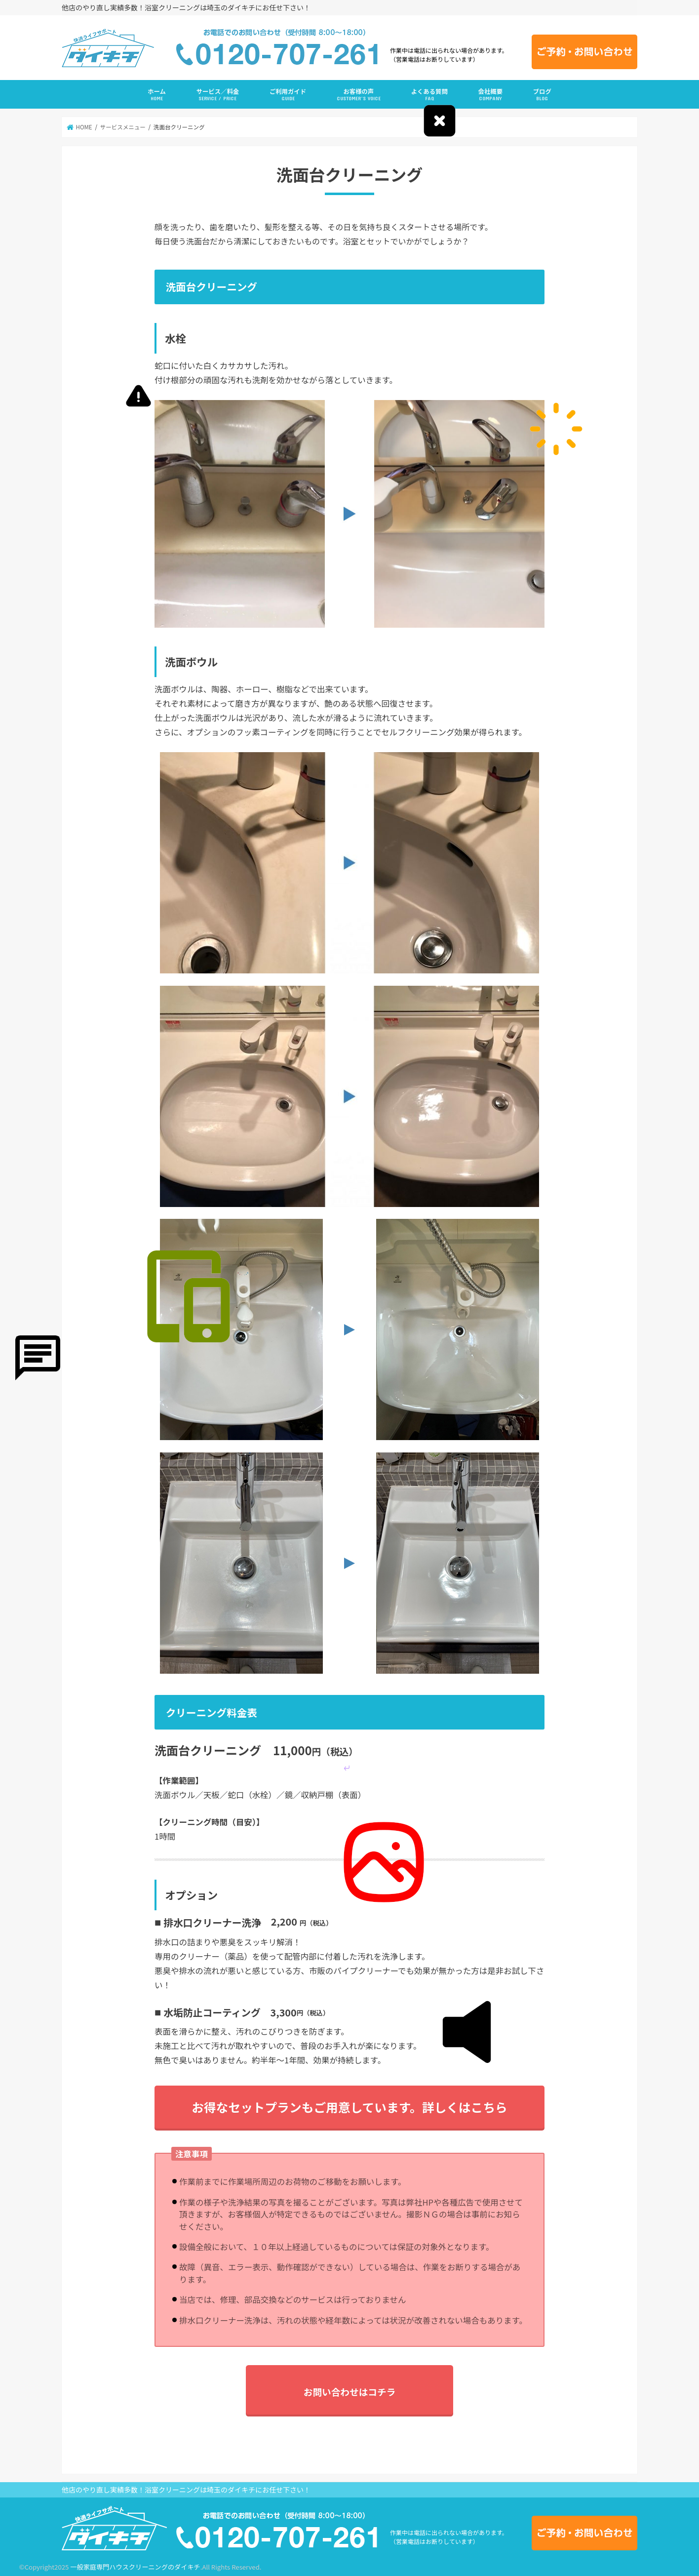  Describe the element at coordinates (384, 1862) in the screenshot. I see `view photo gallery` at that location.